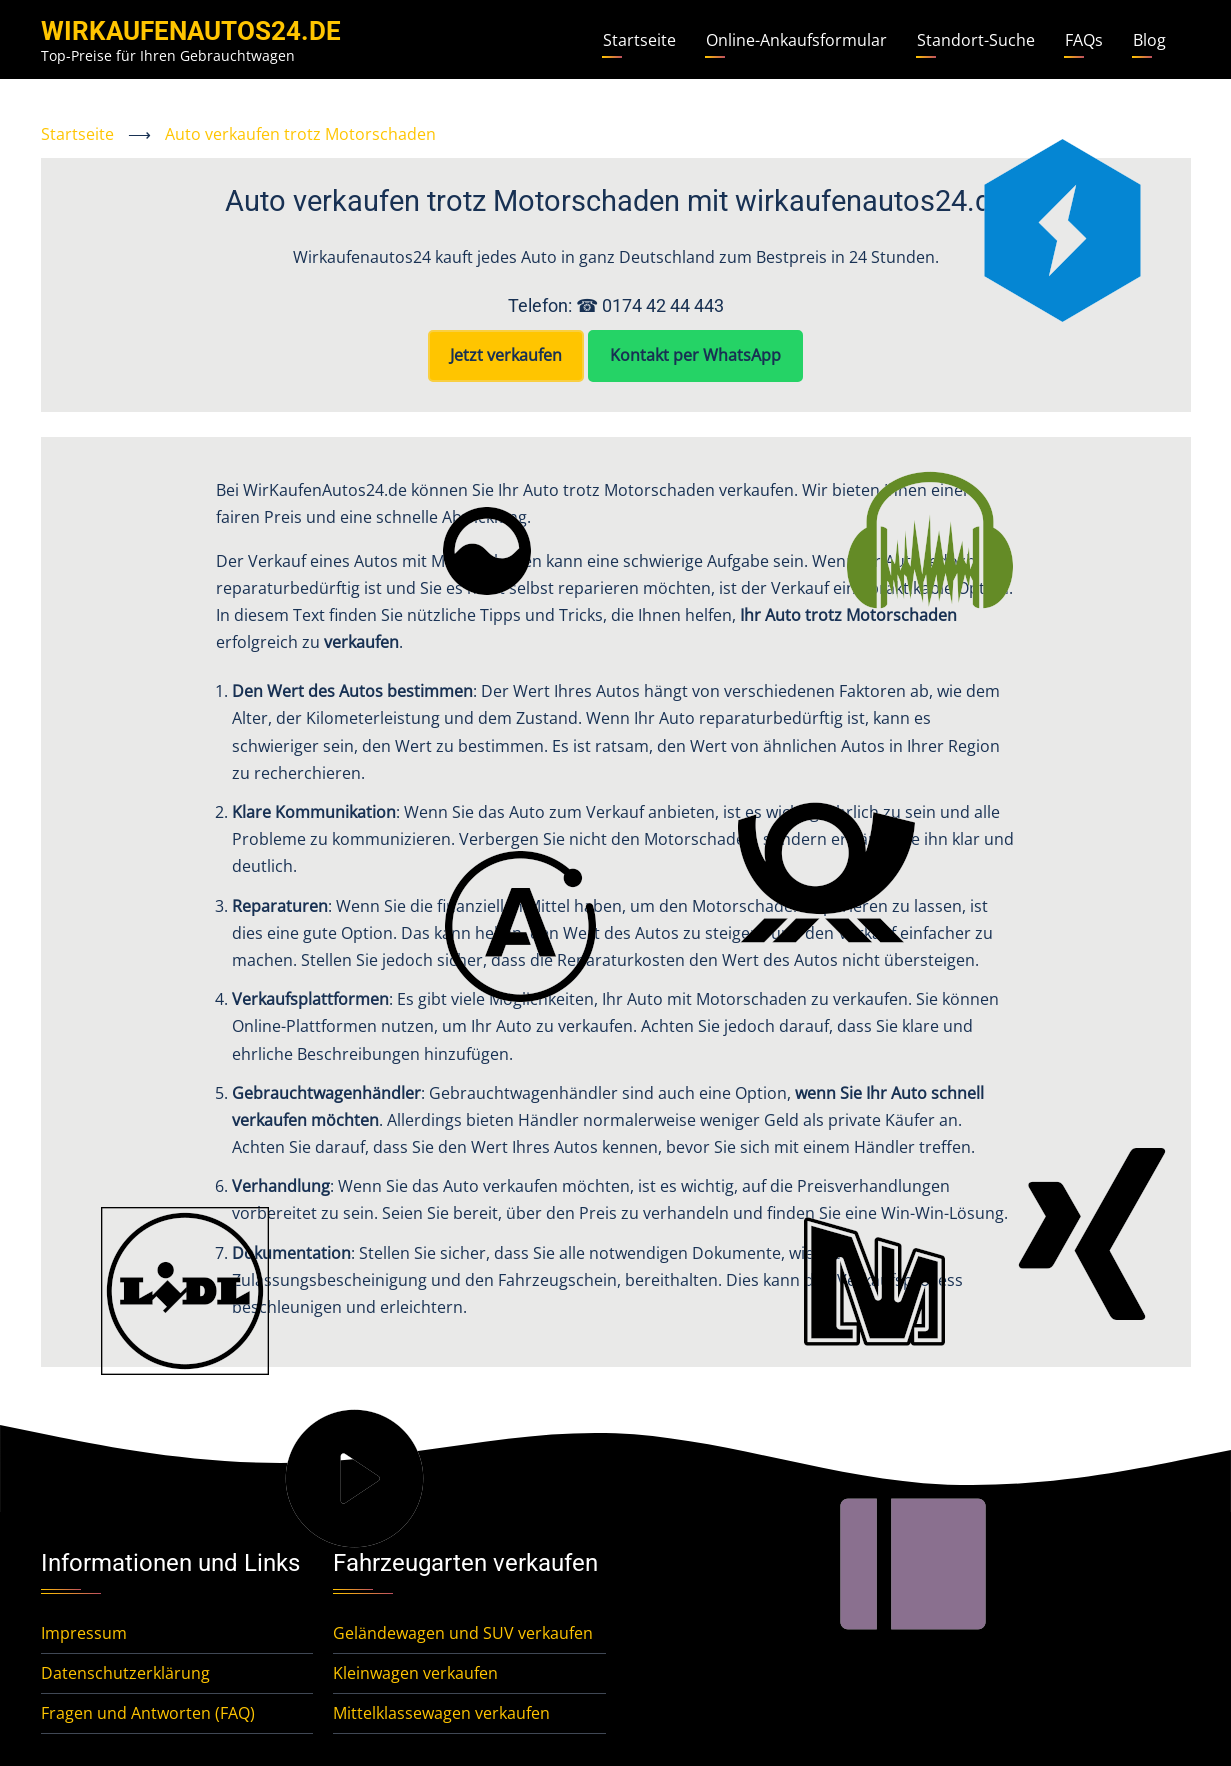  I want to click on Deutsche Post company logo, so click(826, 872).